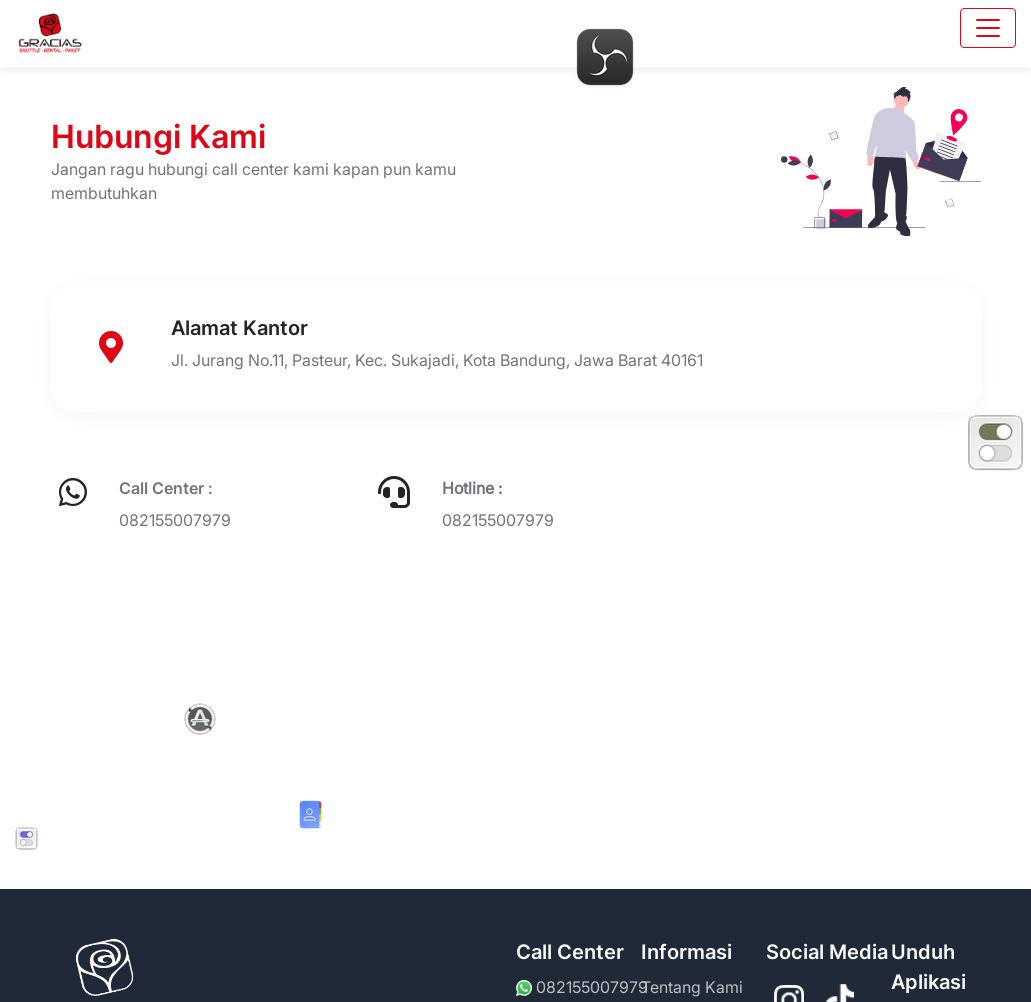 The height and width of the screenshot is (1002, 1031). I want to click on open contacts or address book app, so click(310, 814).